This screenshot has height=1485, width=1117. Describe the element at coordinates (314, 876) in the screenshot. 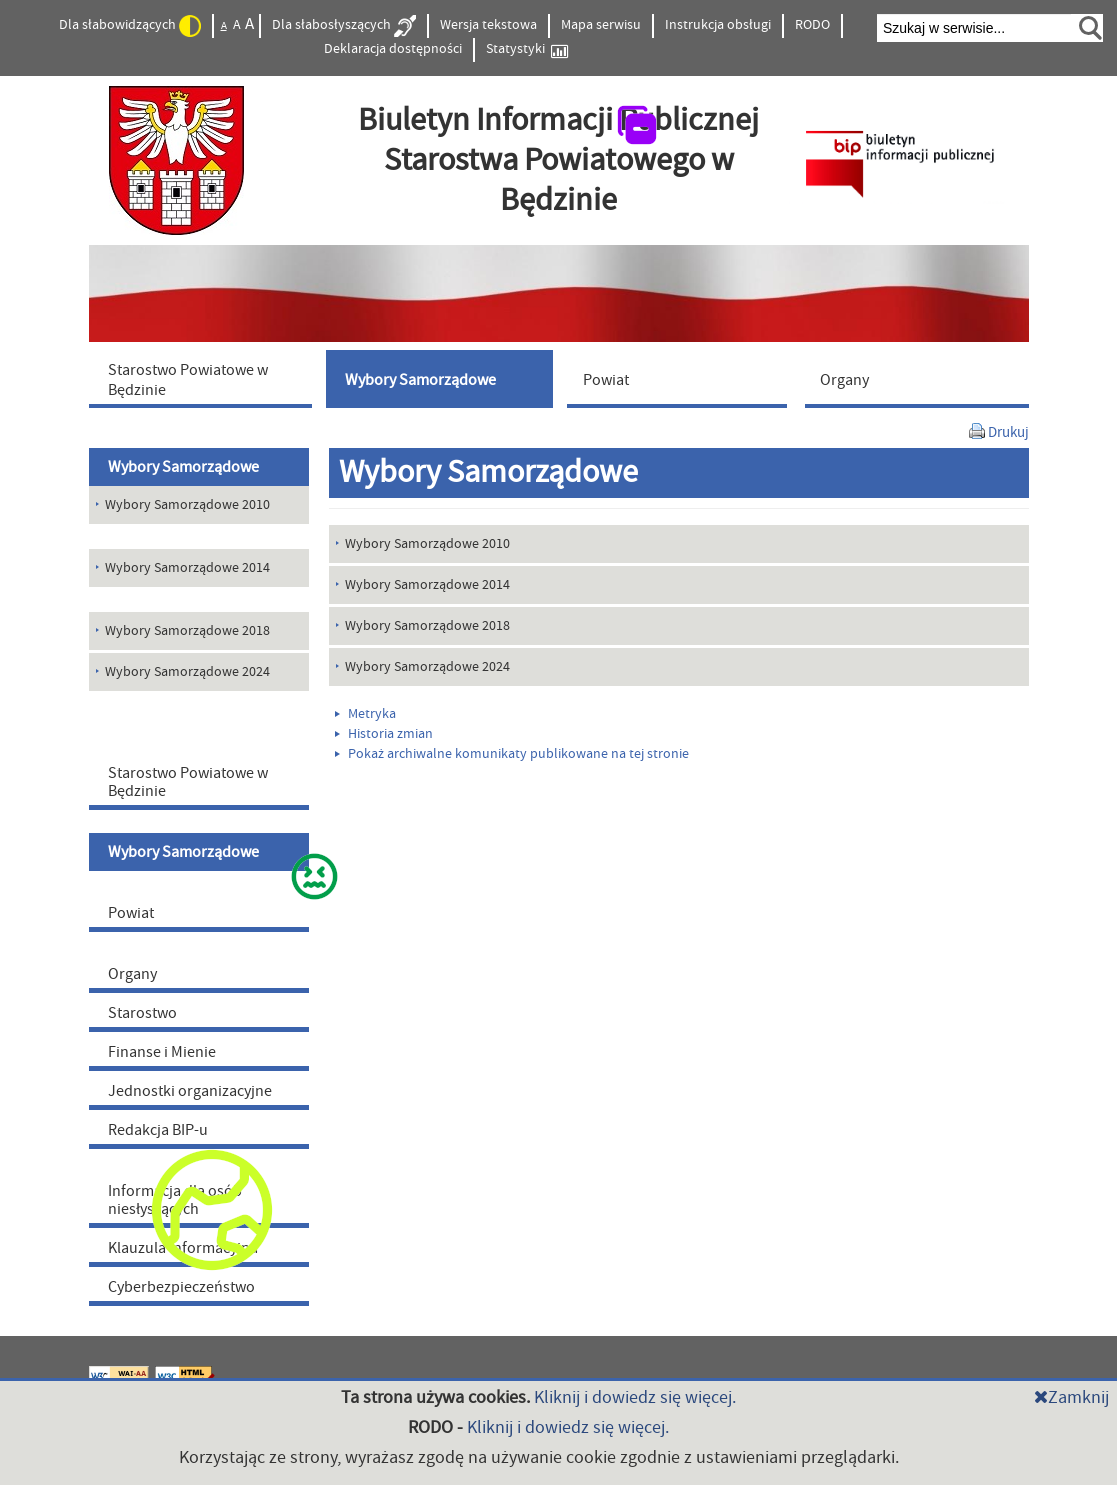

I see `express frustration or anger` at that location.